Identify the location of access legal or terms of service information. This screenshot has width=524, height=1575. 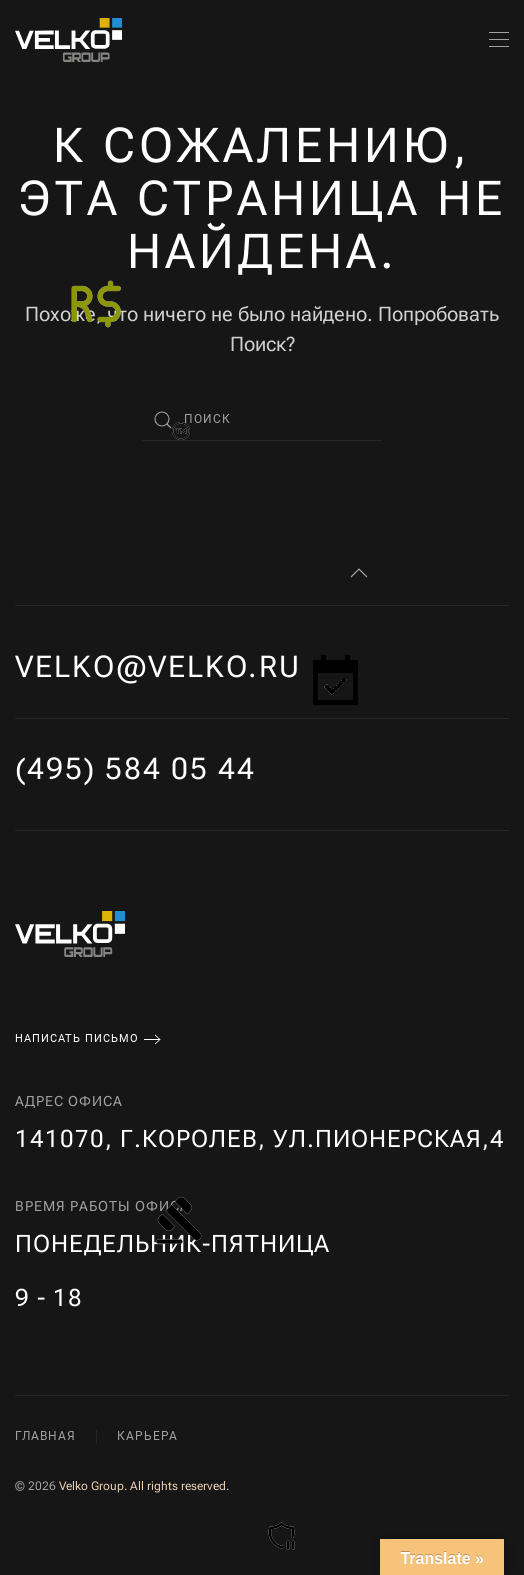
(180, 1219).